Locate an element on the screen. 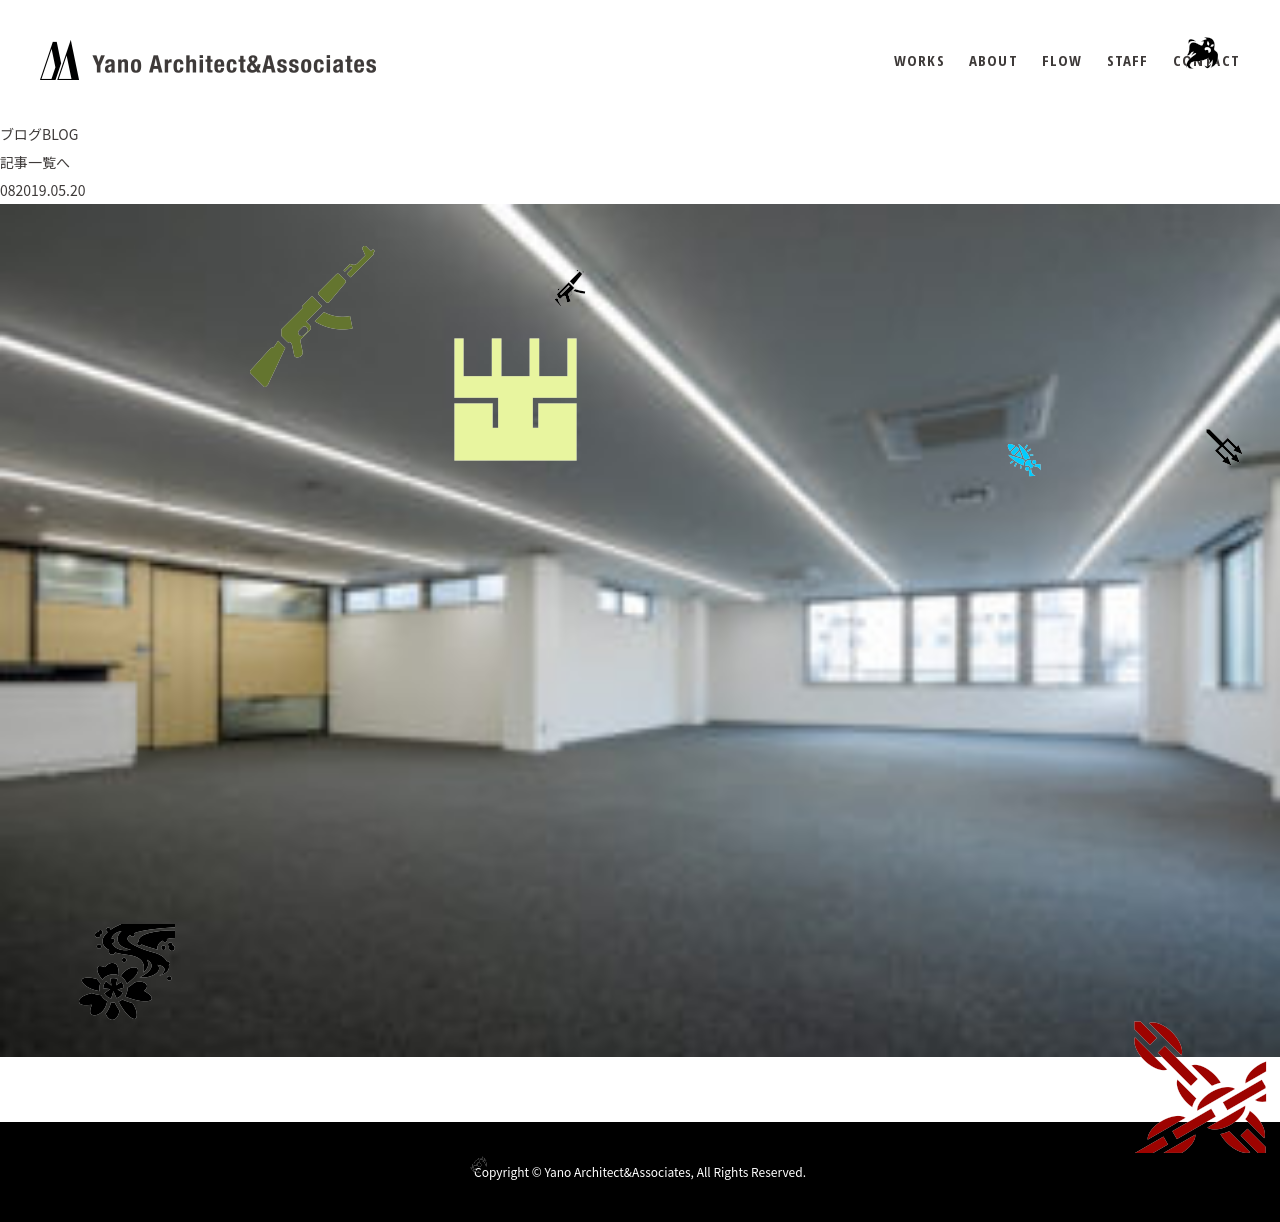  ghost enemy or spirit character in a game is located at coordinates (1202, 53).